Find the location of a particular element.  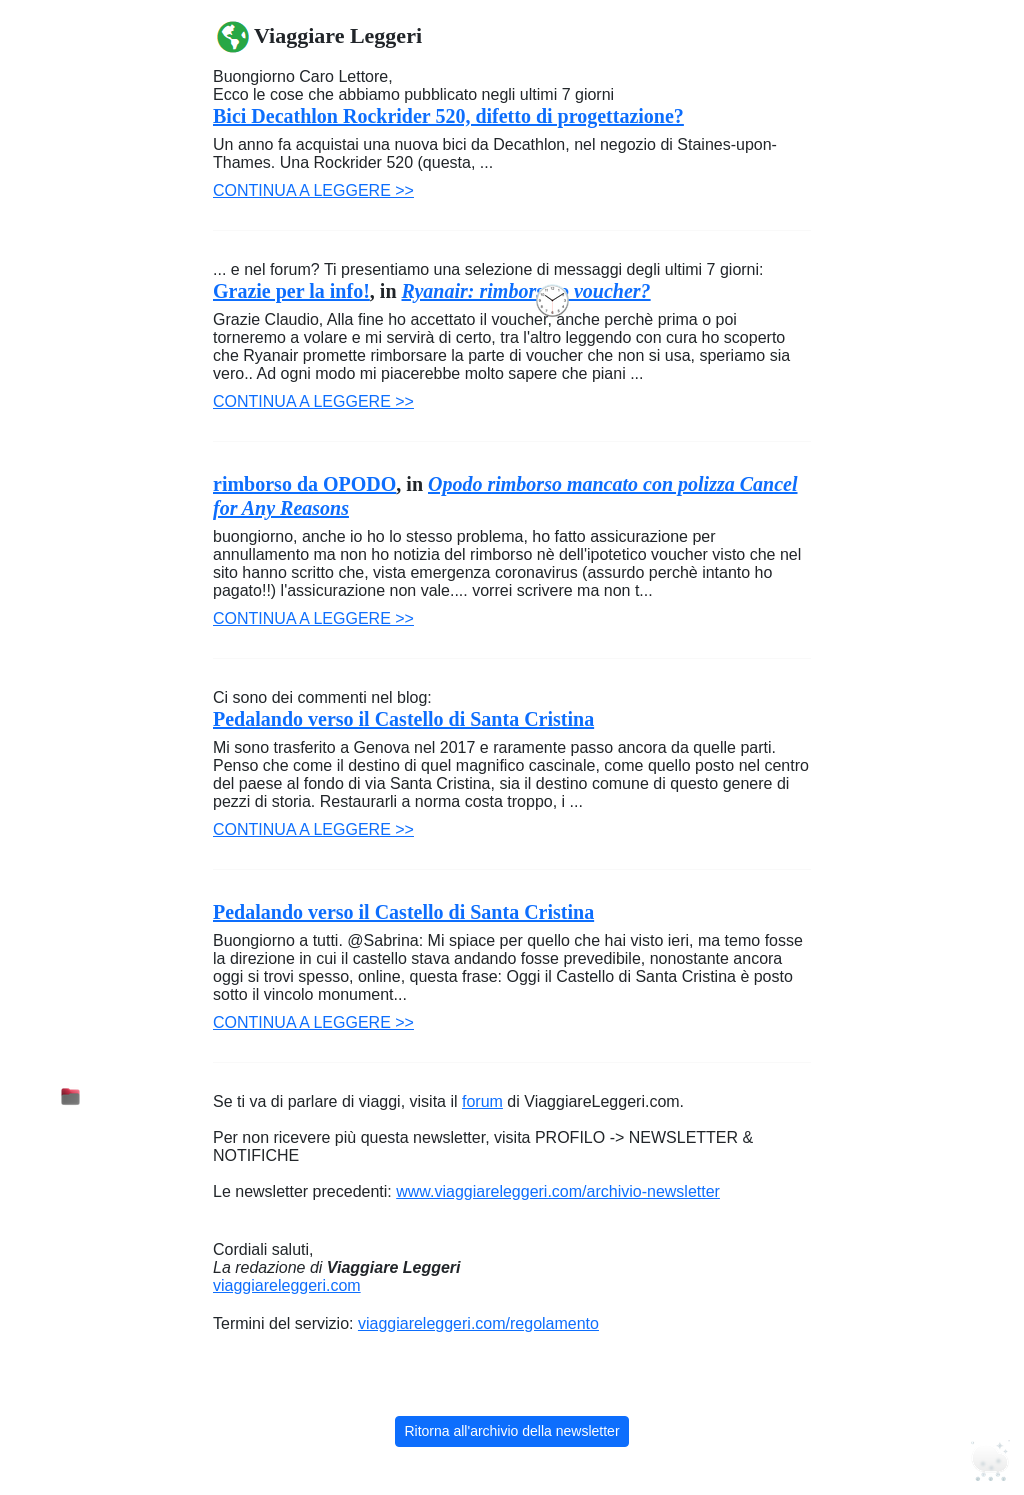

drop files here to move them into this folder is located at coordinates (70, 1096).